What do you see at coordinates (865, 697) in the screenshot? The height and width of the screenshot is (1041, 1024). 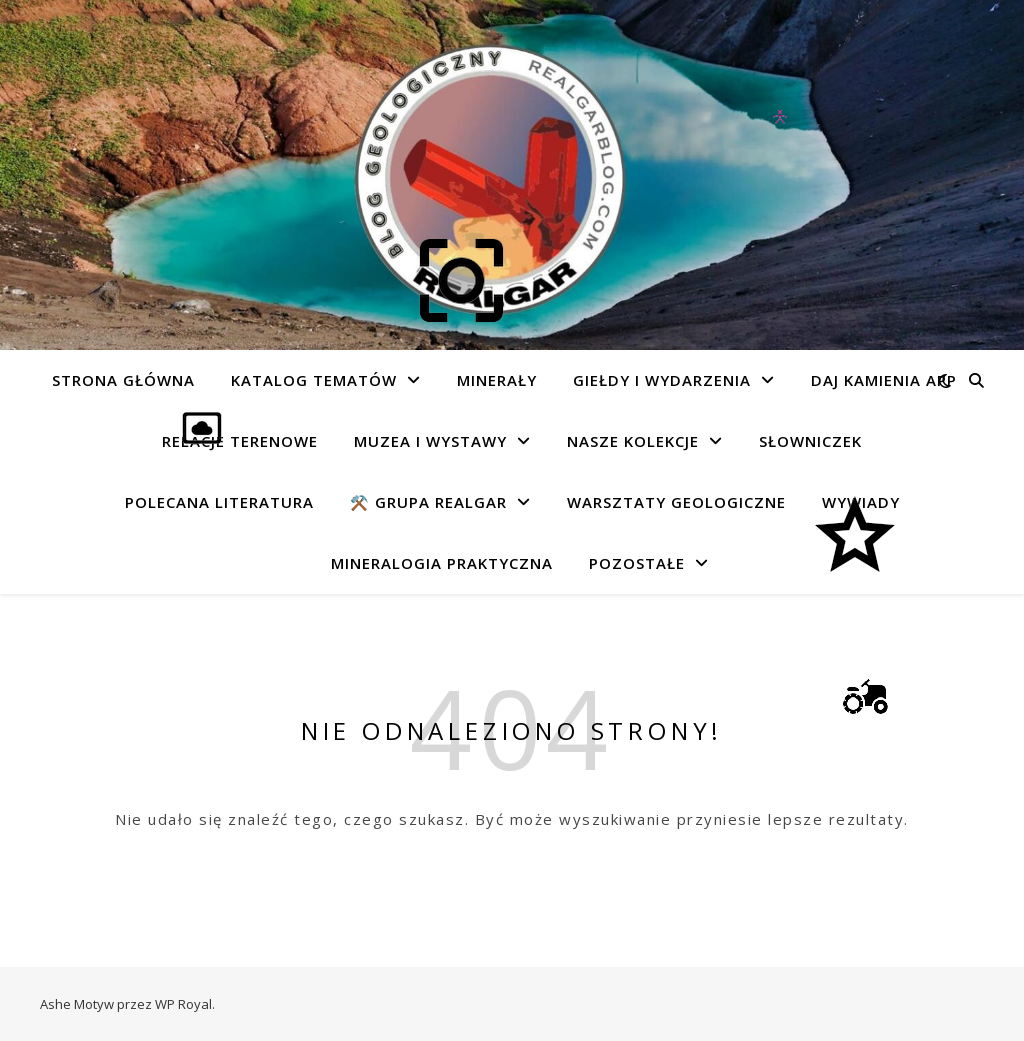 I see `access agricultural or farming features` at bounding box center [865, 697].